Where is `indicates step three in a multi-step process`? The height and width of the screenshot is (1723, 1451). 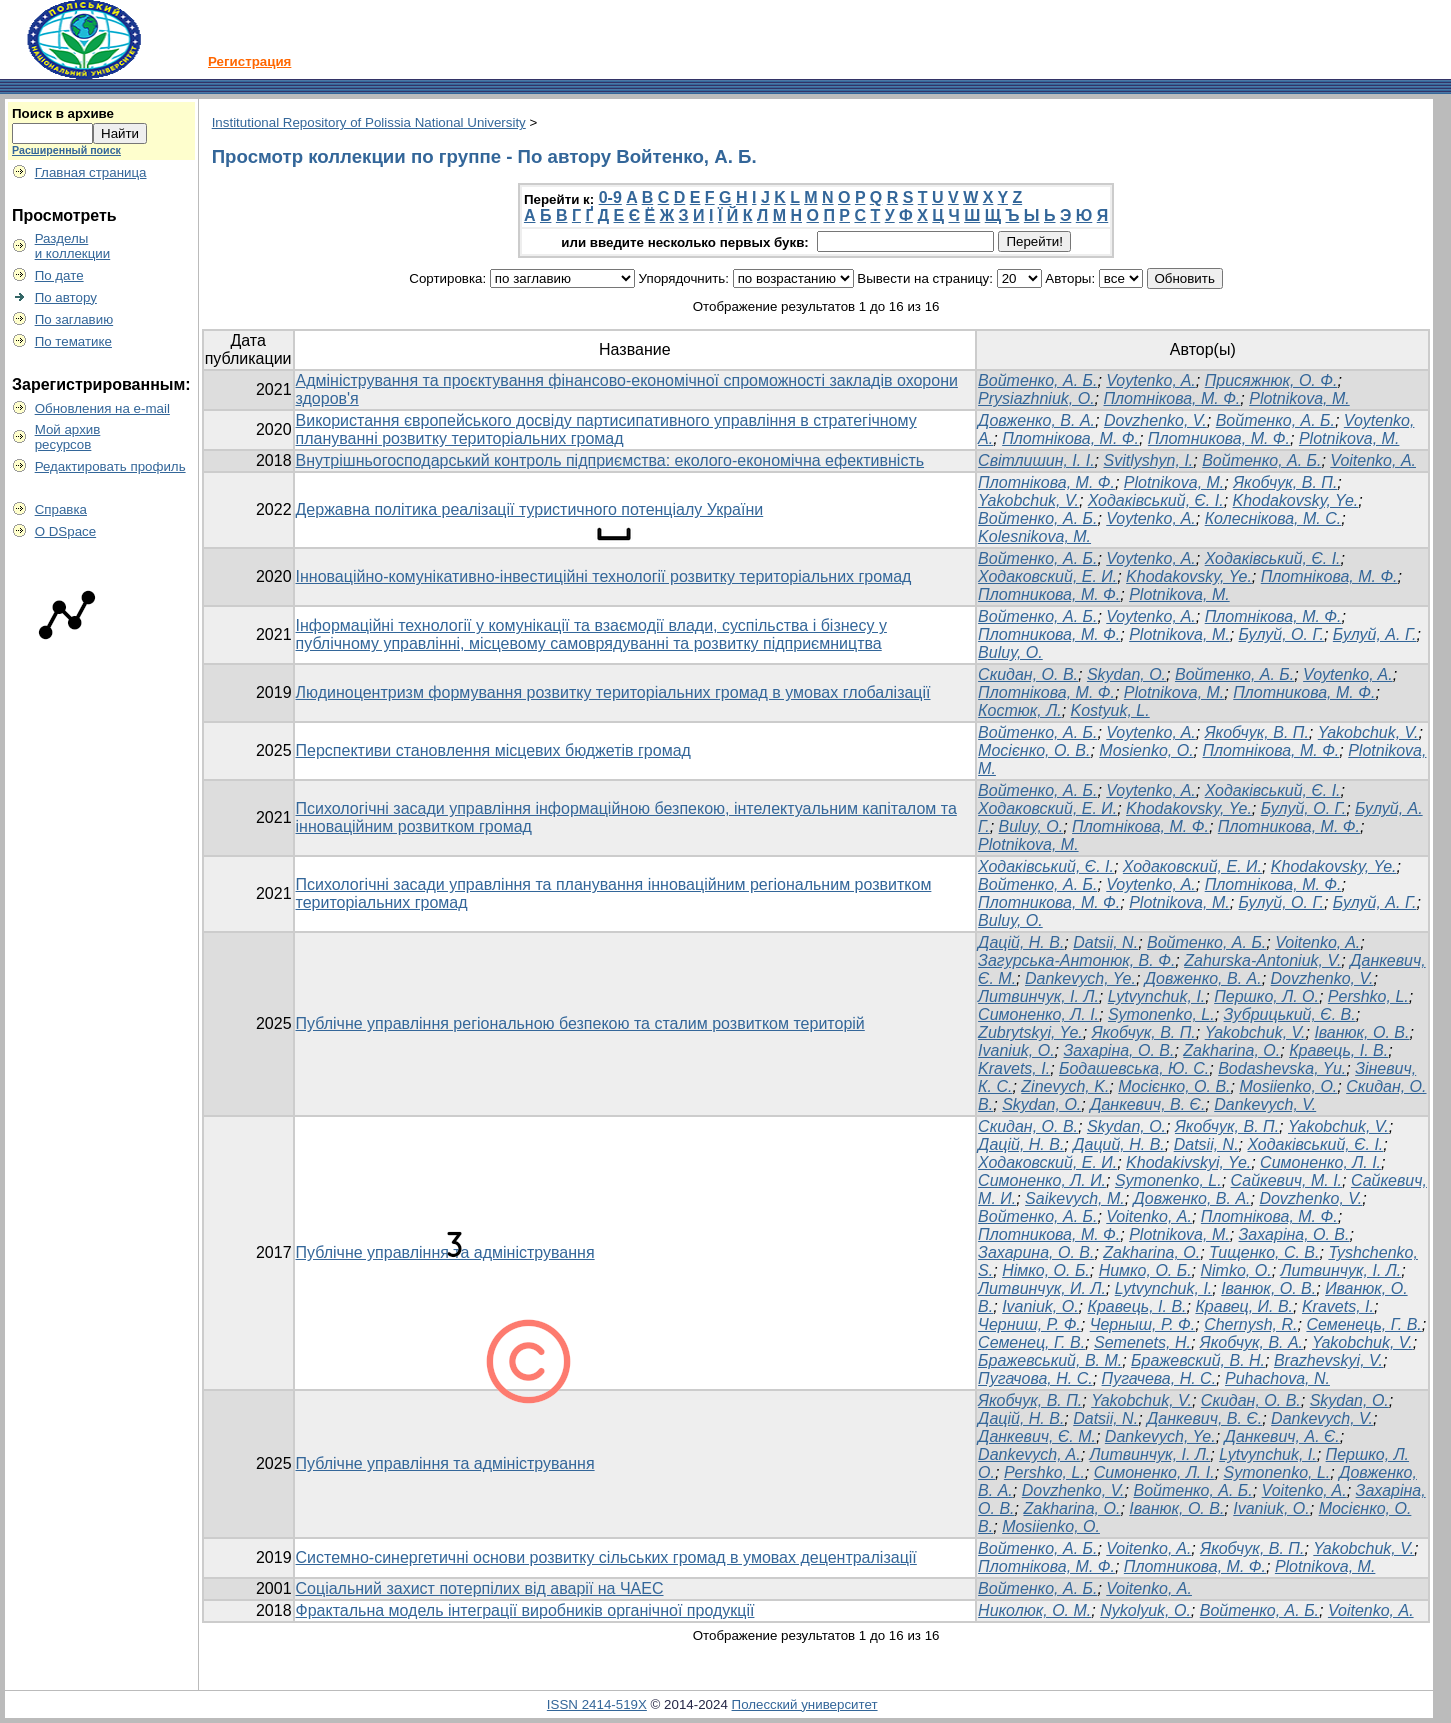 indicates step three in a multi-step process is located at coordinates (454, 1244).